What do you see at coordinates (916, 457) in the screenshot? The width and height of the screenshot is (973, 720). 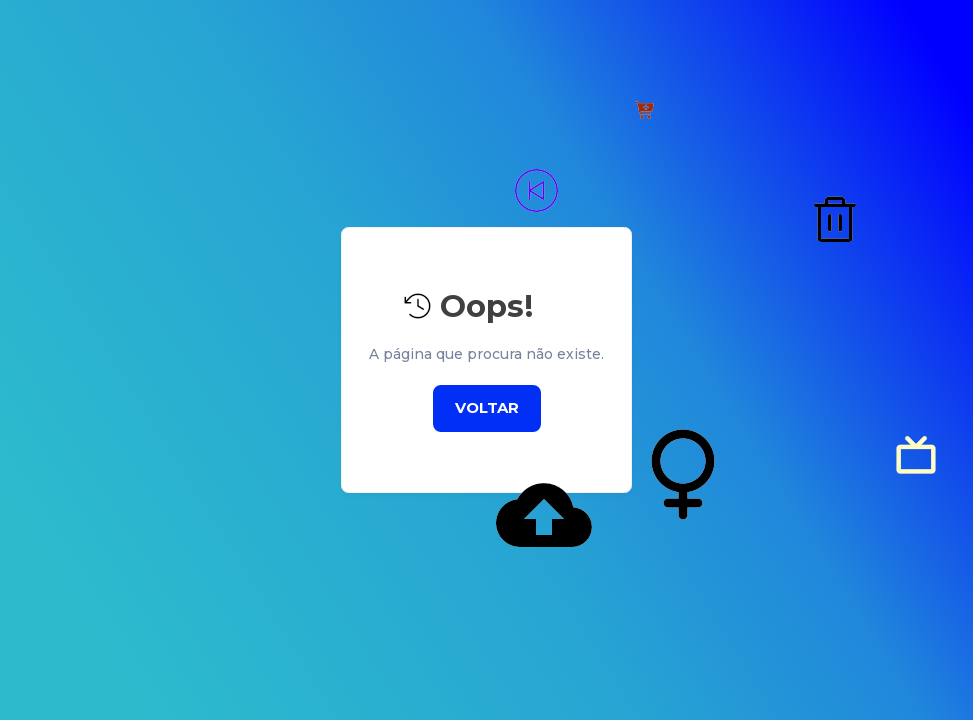 I see `access TV or video streaming features` at bounding box center [916, 457].